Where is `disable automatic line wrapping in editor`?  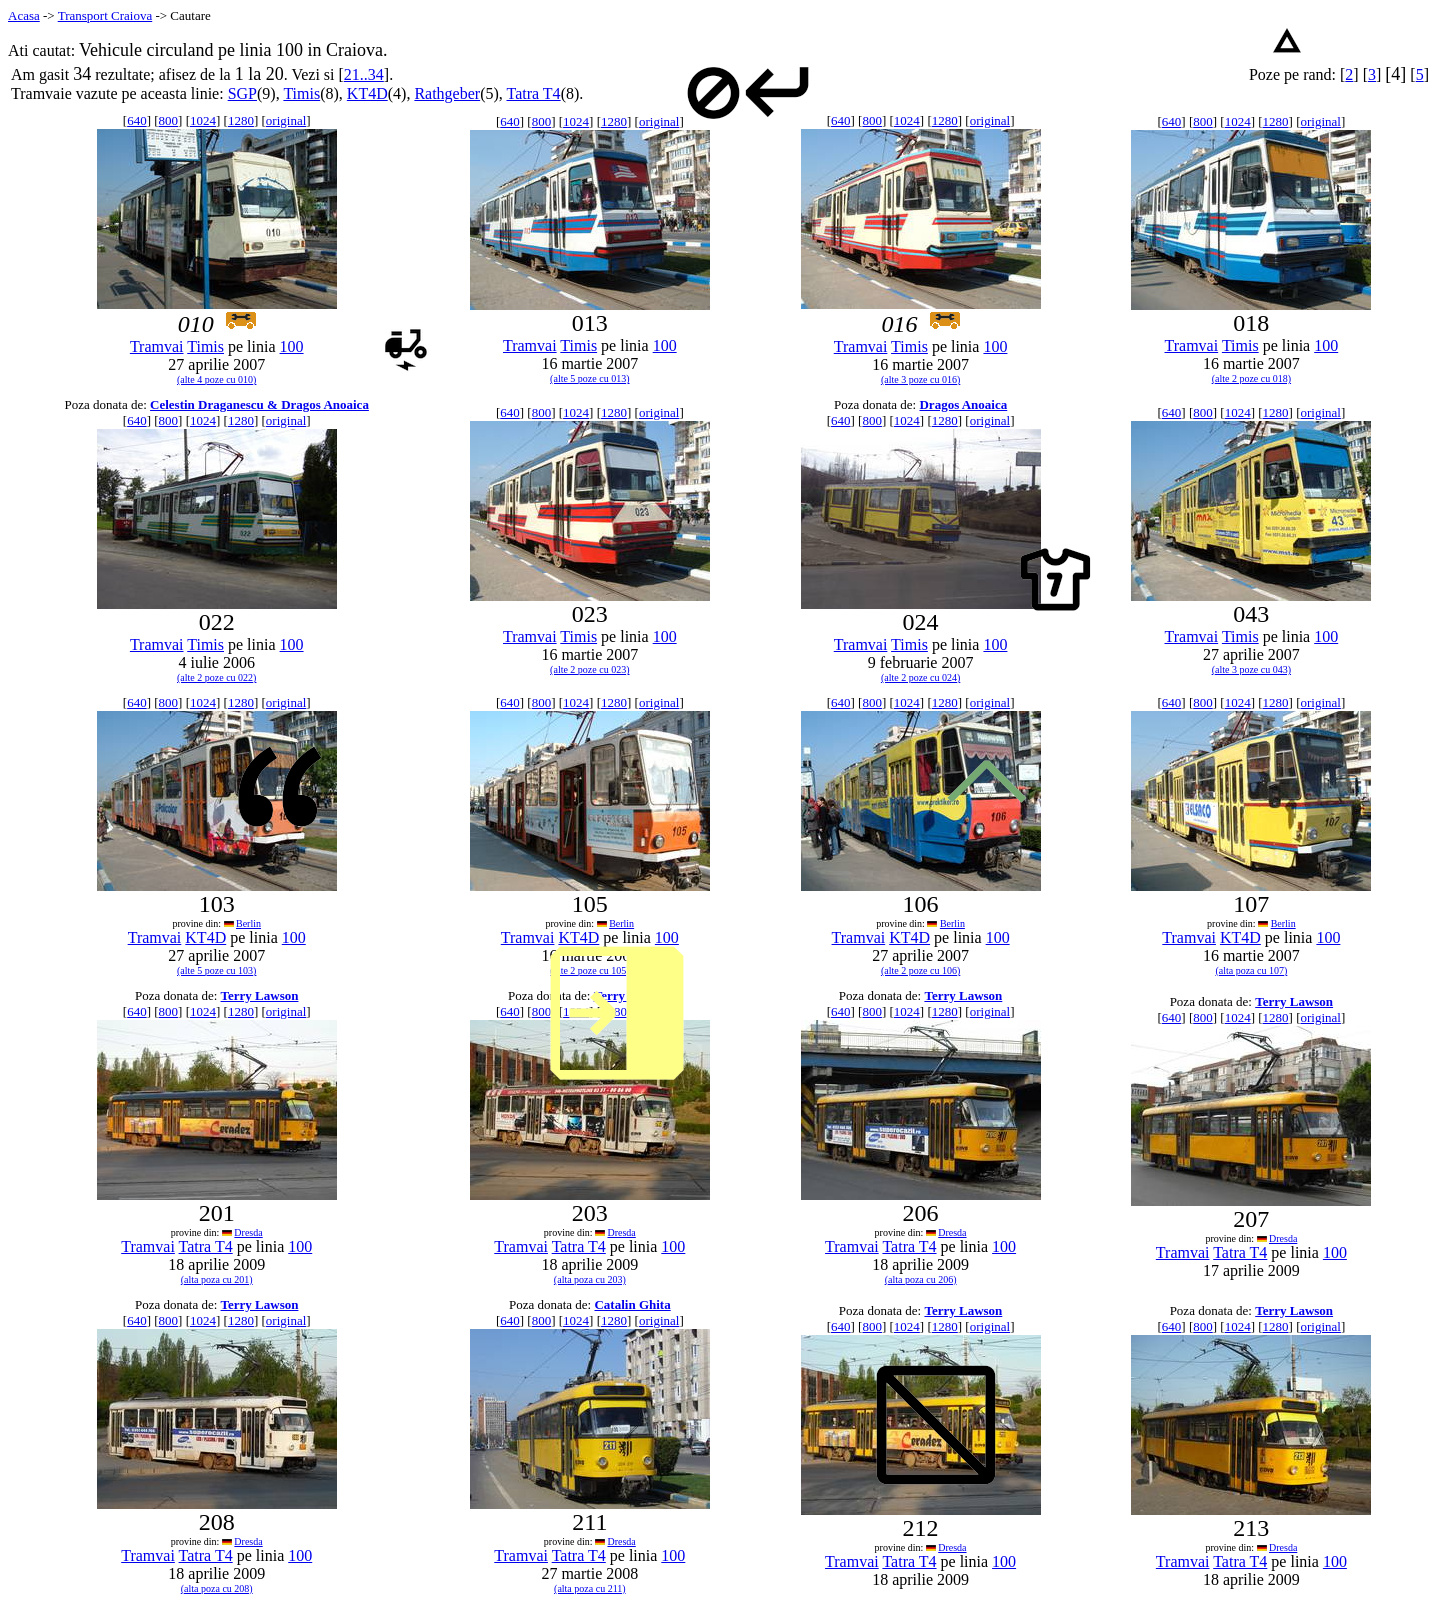 disable automatic line wrapping in editor is located at coordinates (748, 93).